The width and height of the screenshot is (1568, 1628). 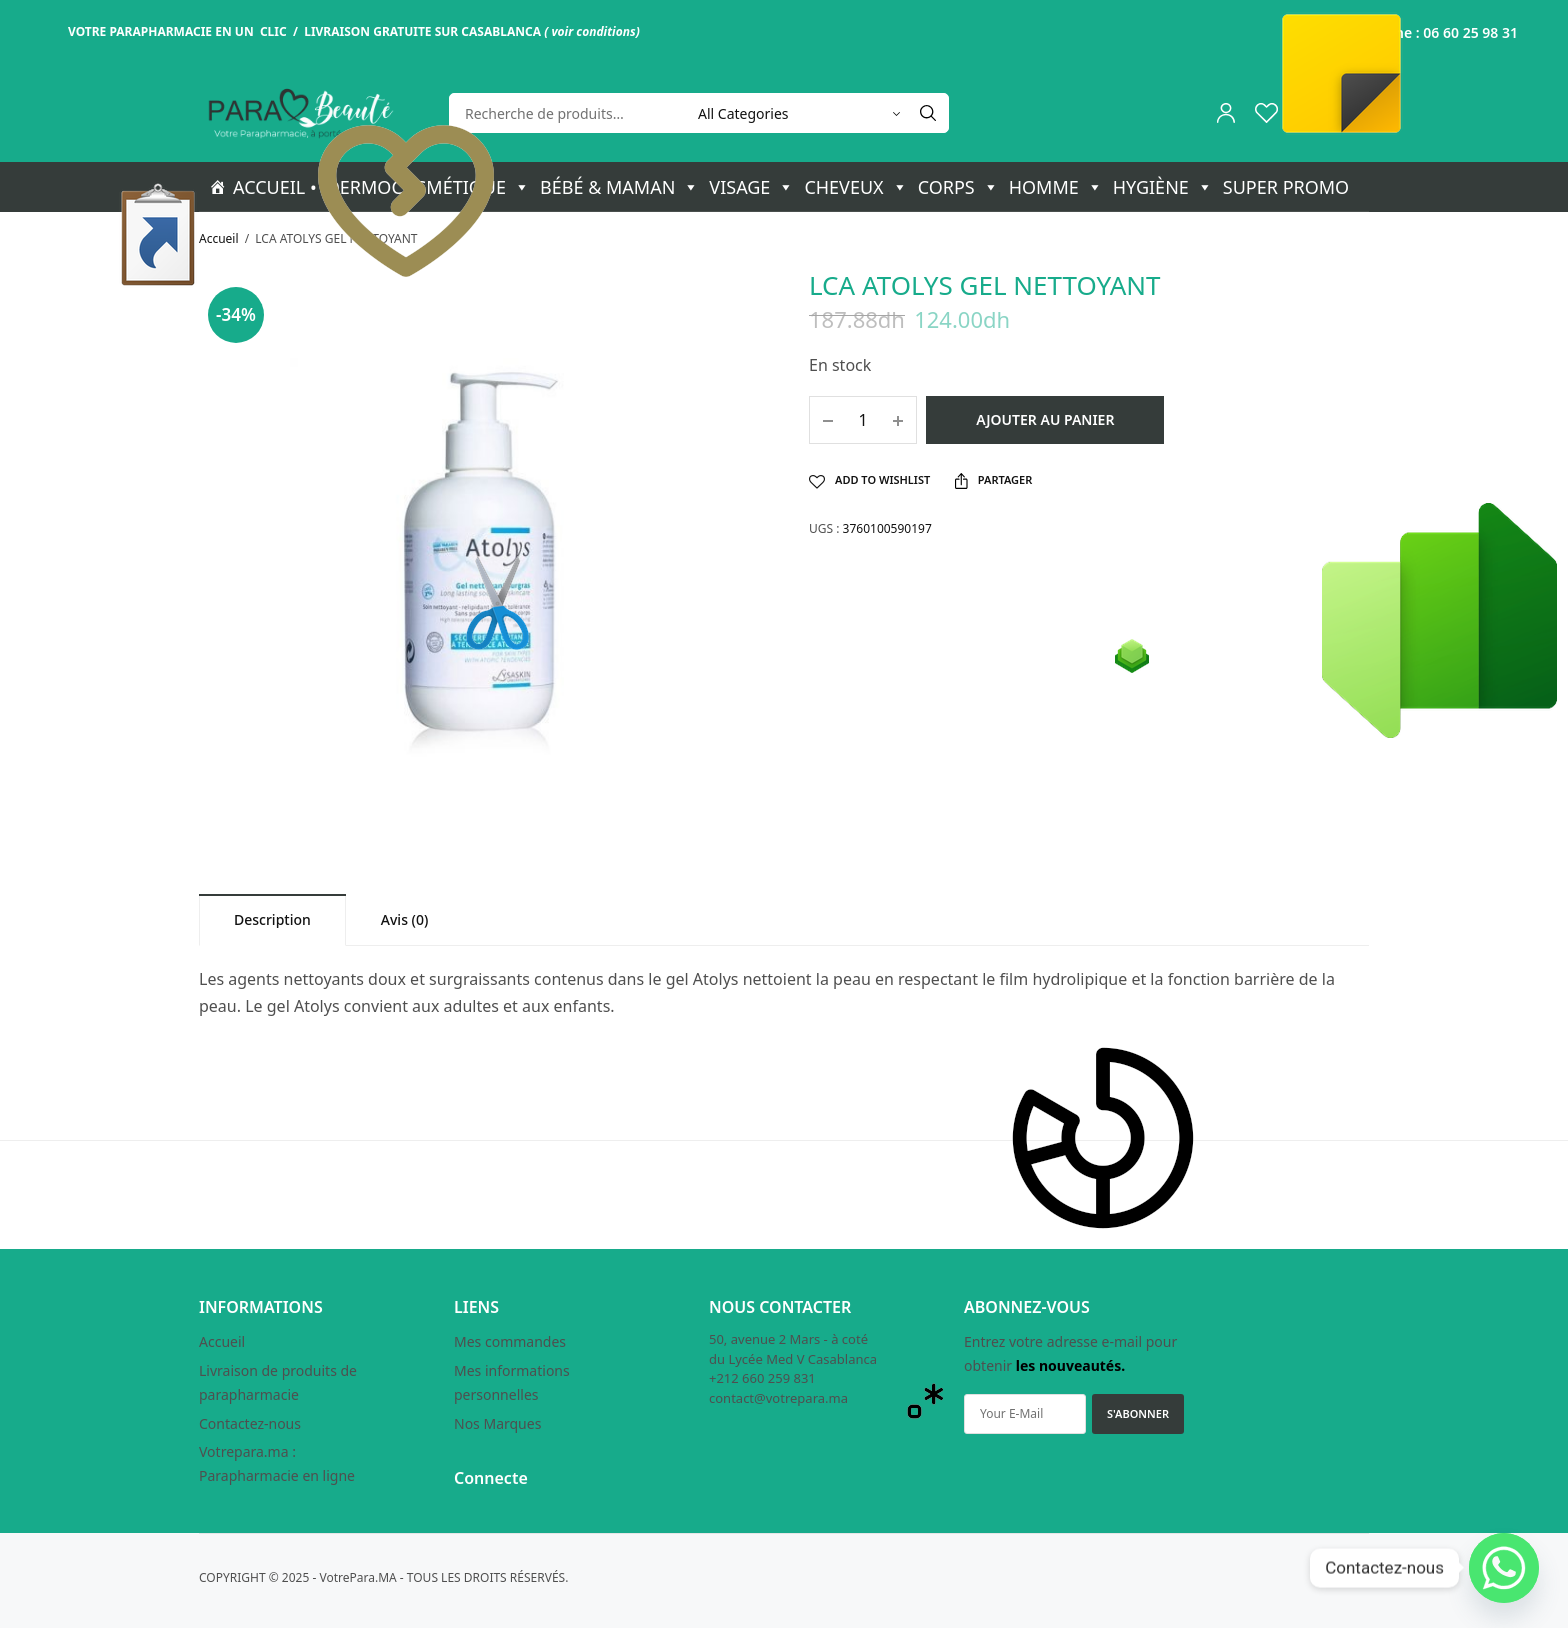 What do you see at coordinates (1132, 656) in the screenshot?
I see `open the visualize app` at bounding box center [1132, 656].